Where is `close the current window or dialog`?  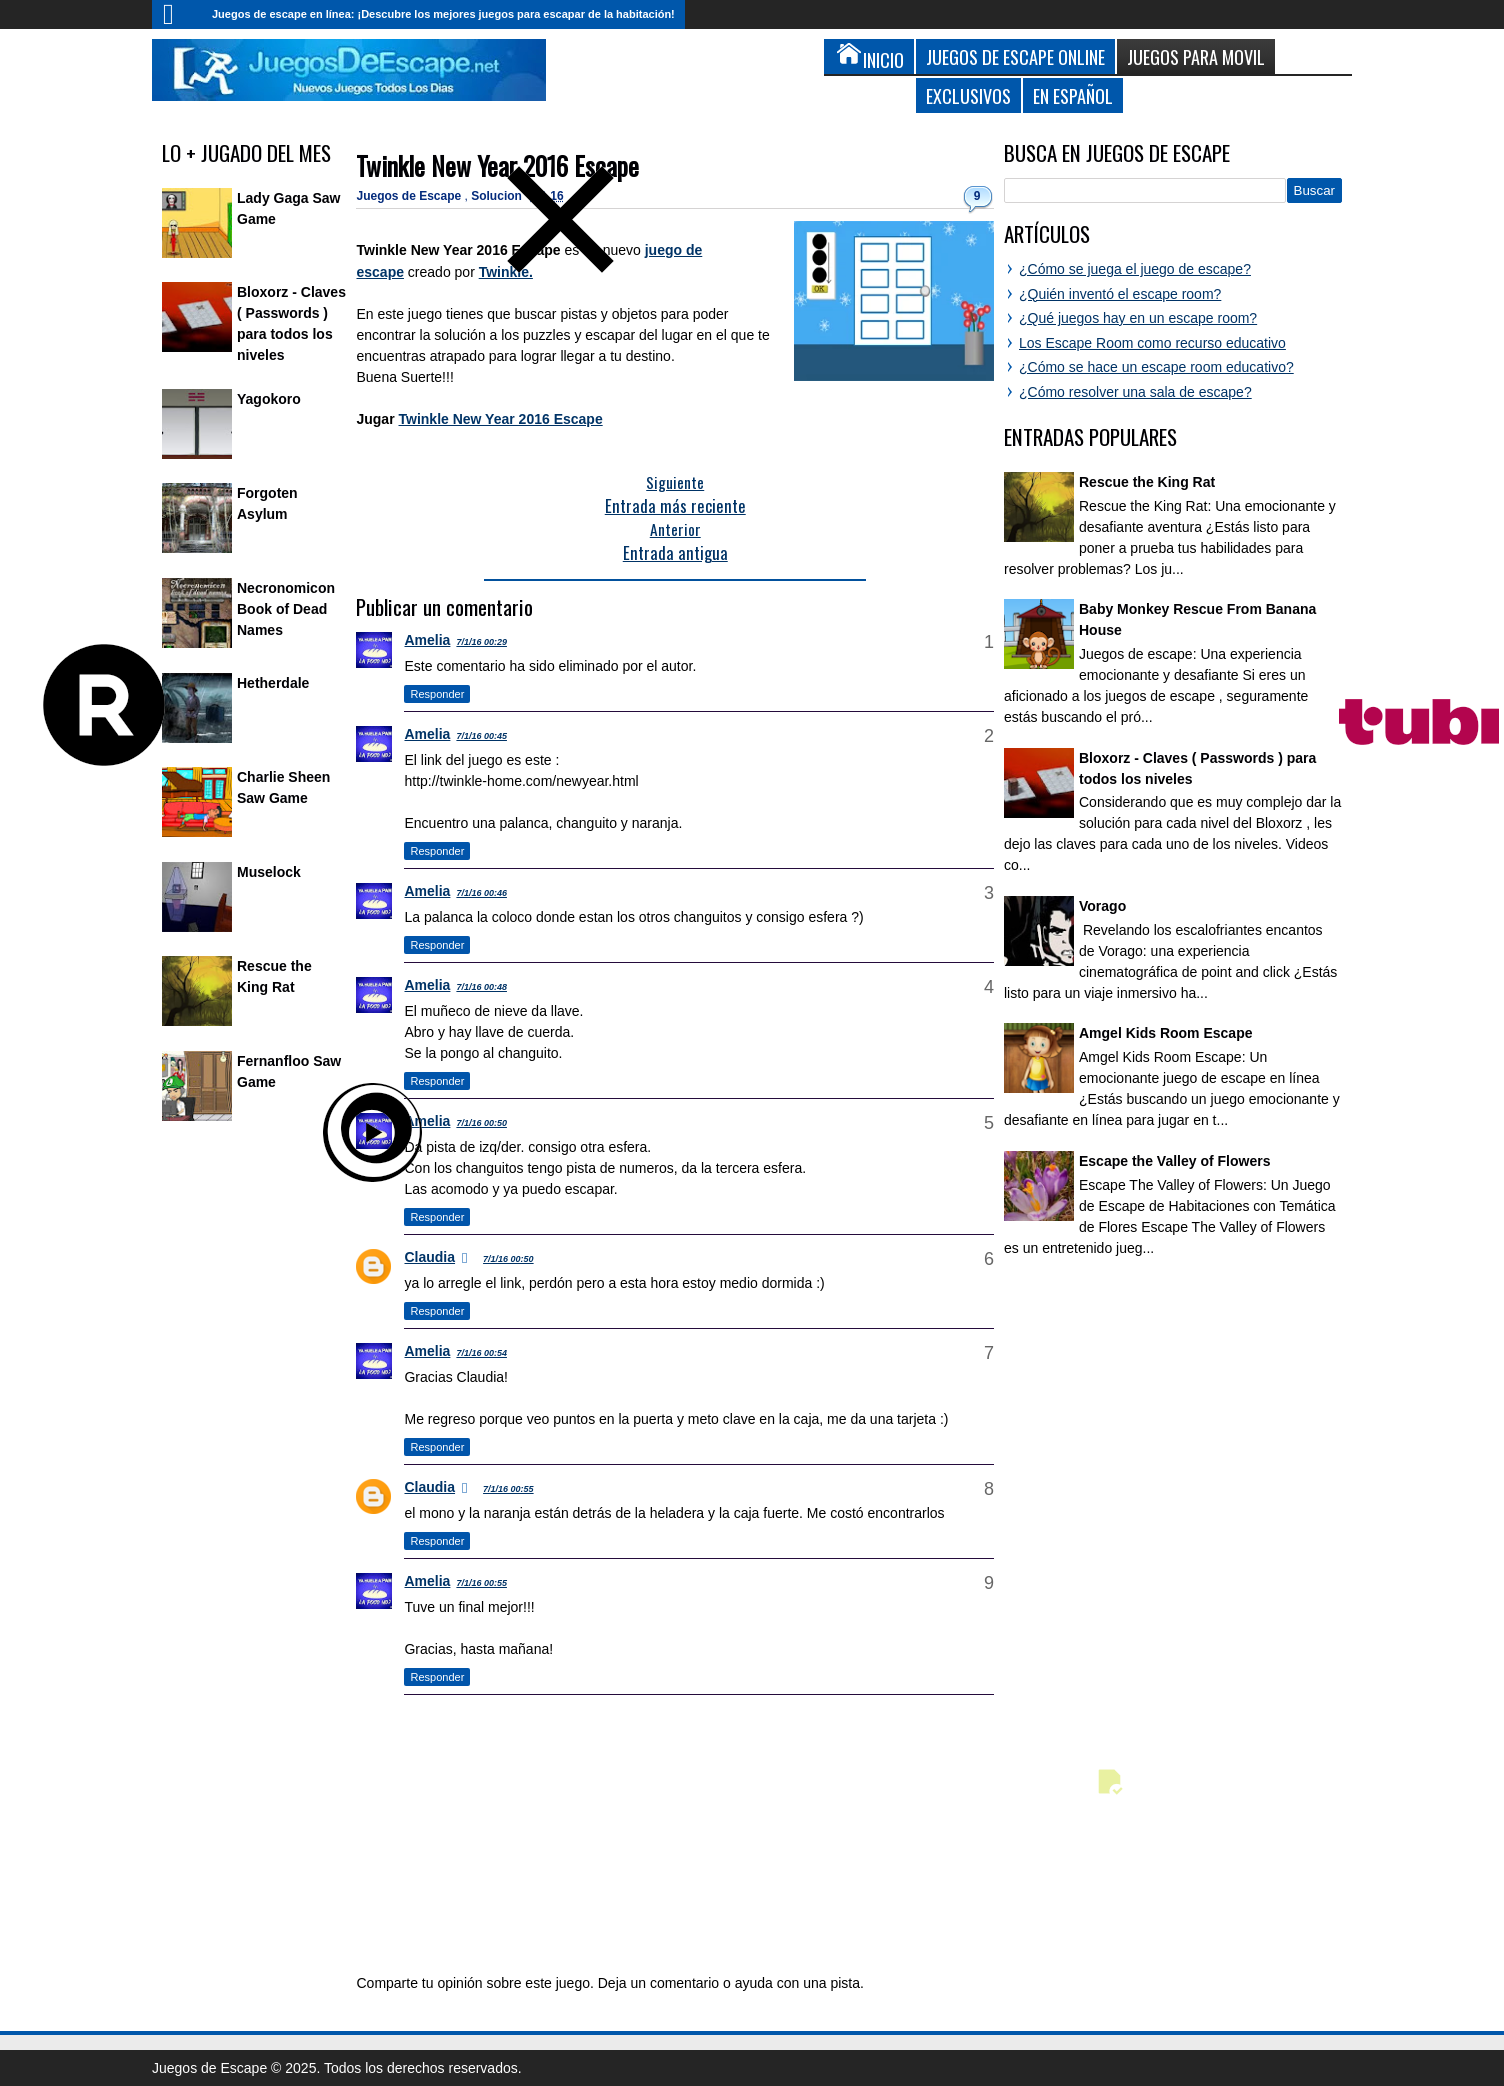
close the current window or dialog is located at coordinates (560, 219).